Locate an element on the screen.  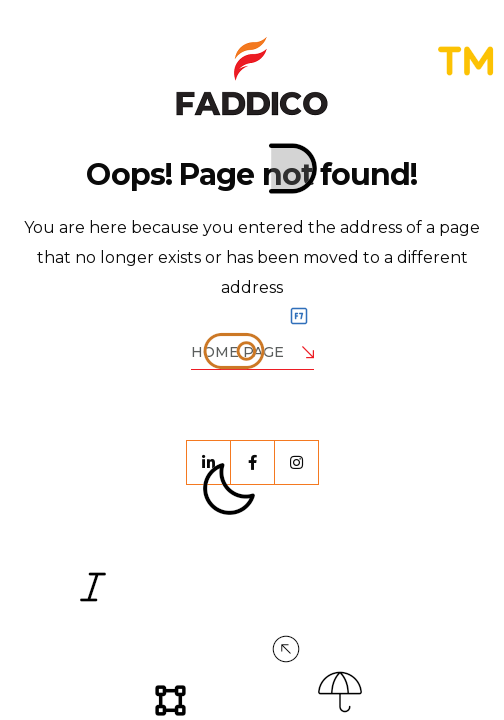
indicates a proper superset relationship in mathematical notation is located at coordinates (289, 168).